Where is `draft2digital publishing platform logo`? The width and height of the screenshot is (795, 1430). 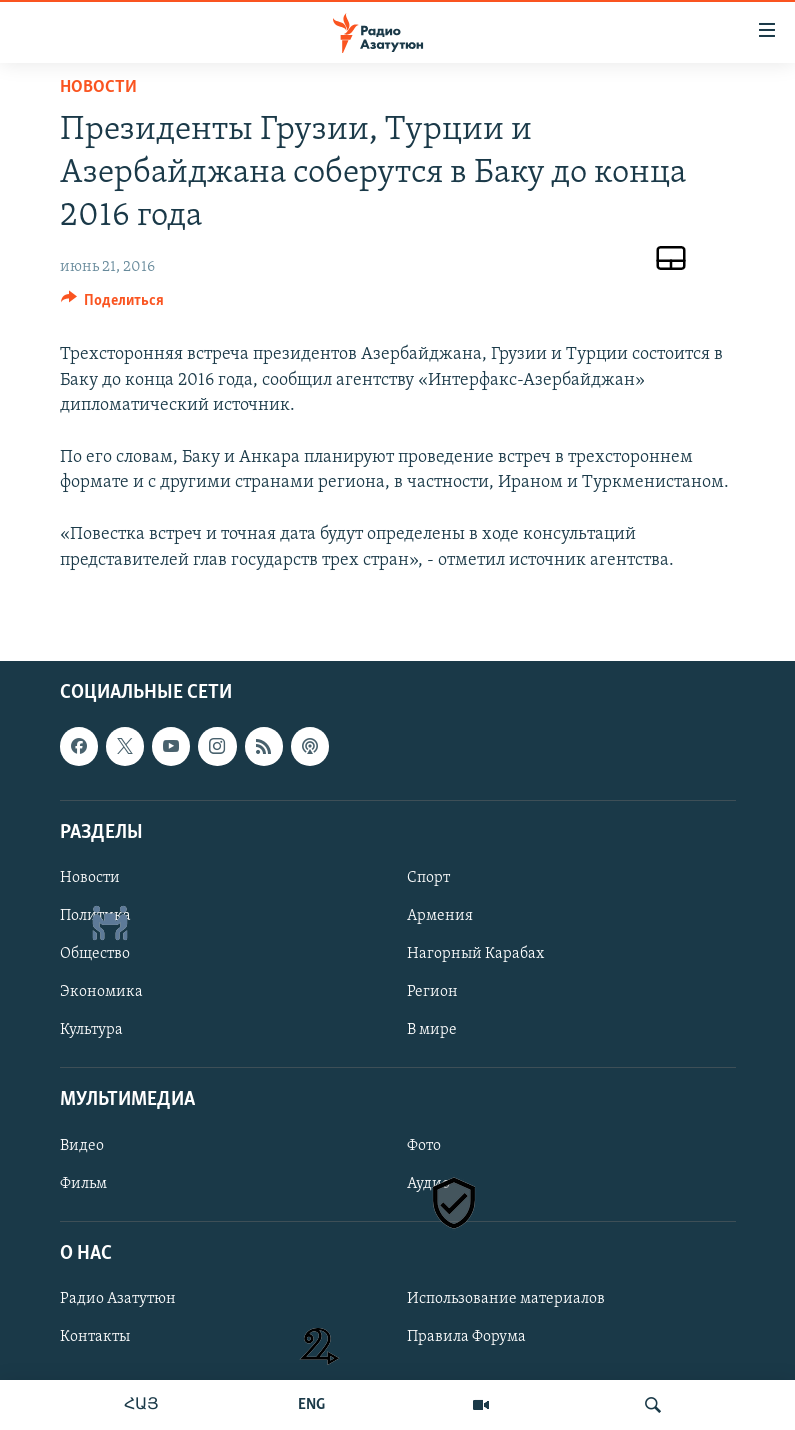 draft2digital publishing platform logo is located at coordinates (319, 1346).